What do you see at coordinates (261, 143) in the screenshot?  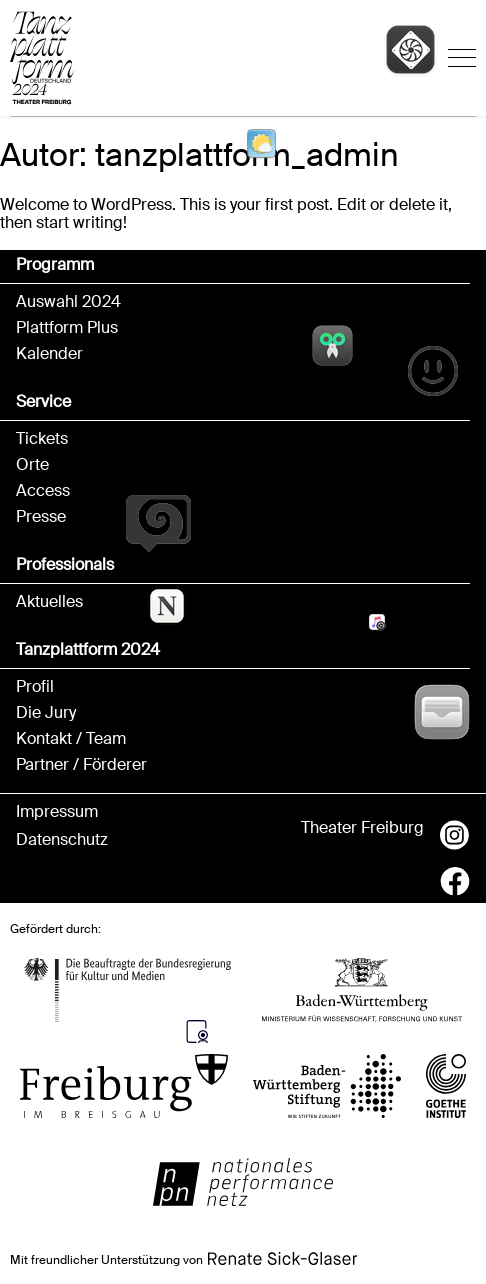 I see `open the weather app` at bounding box center [261, 143].